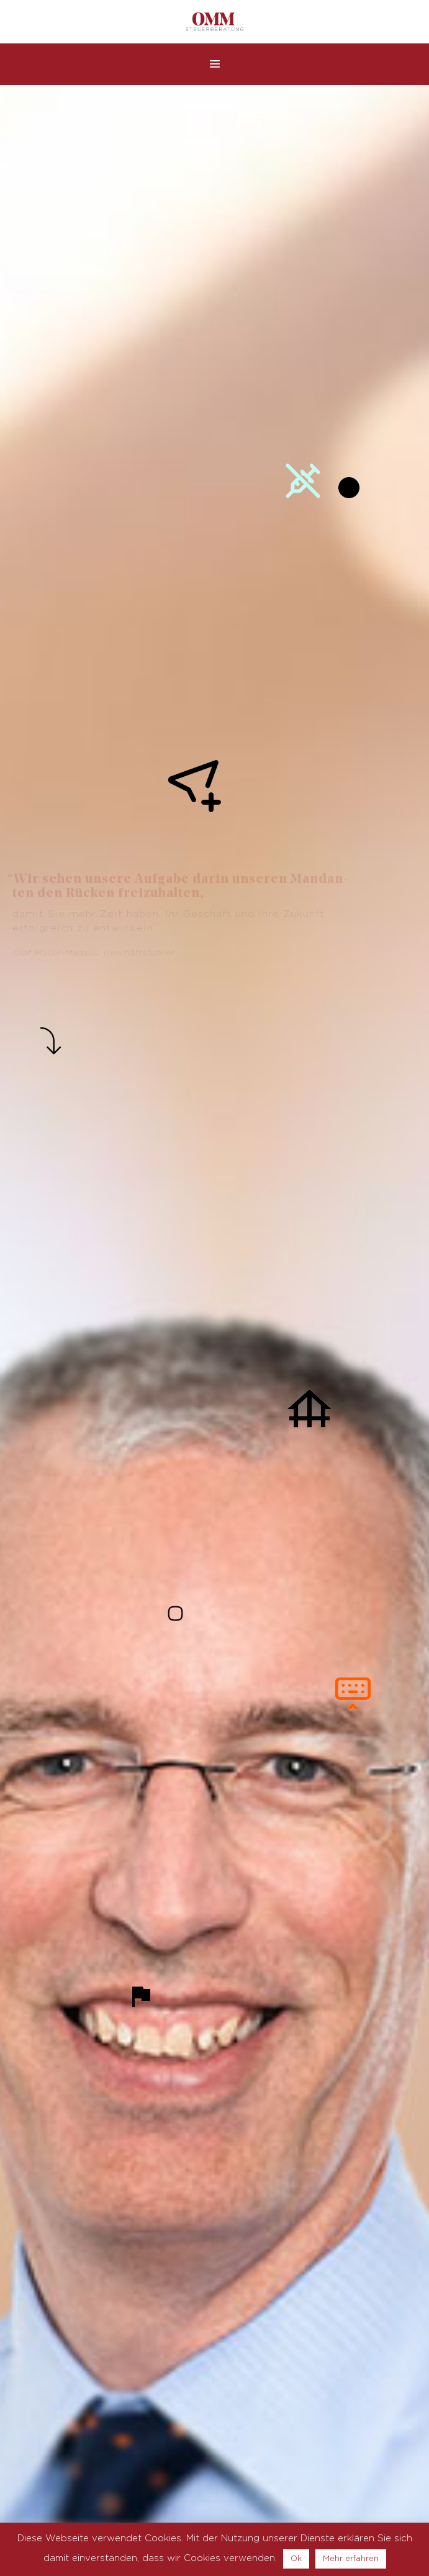 The width and height of the screenshot is (429, 2576). I want to click on redirect content or flow downward, so click(50, 1040).